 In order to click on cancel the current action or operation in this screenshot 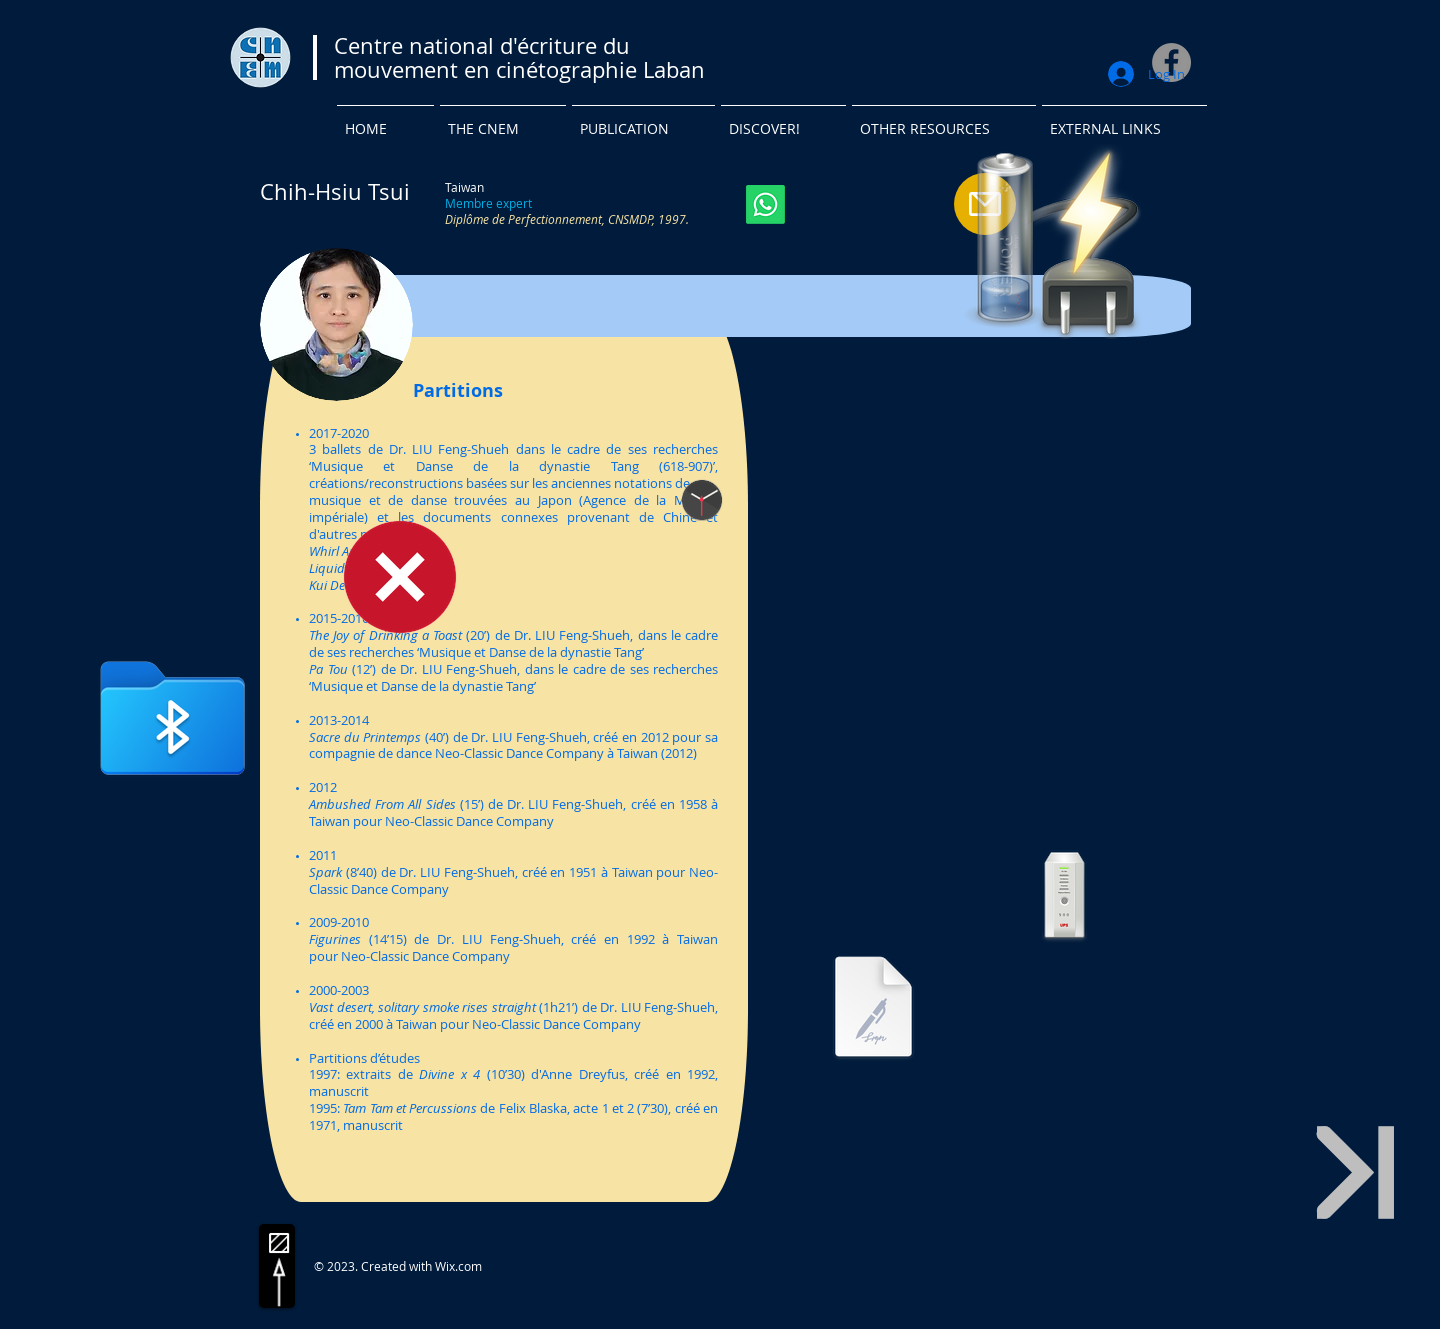, I will do `click(400, 577)`.